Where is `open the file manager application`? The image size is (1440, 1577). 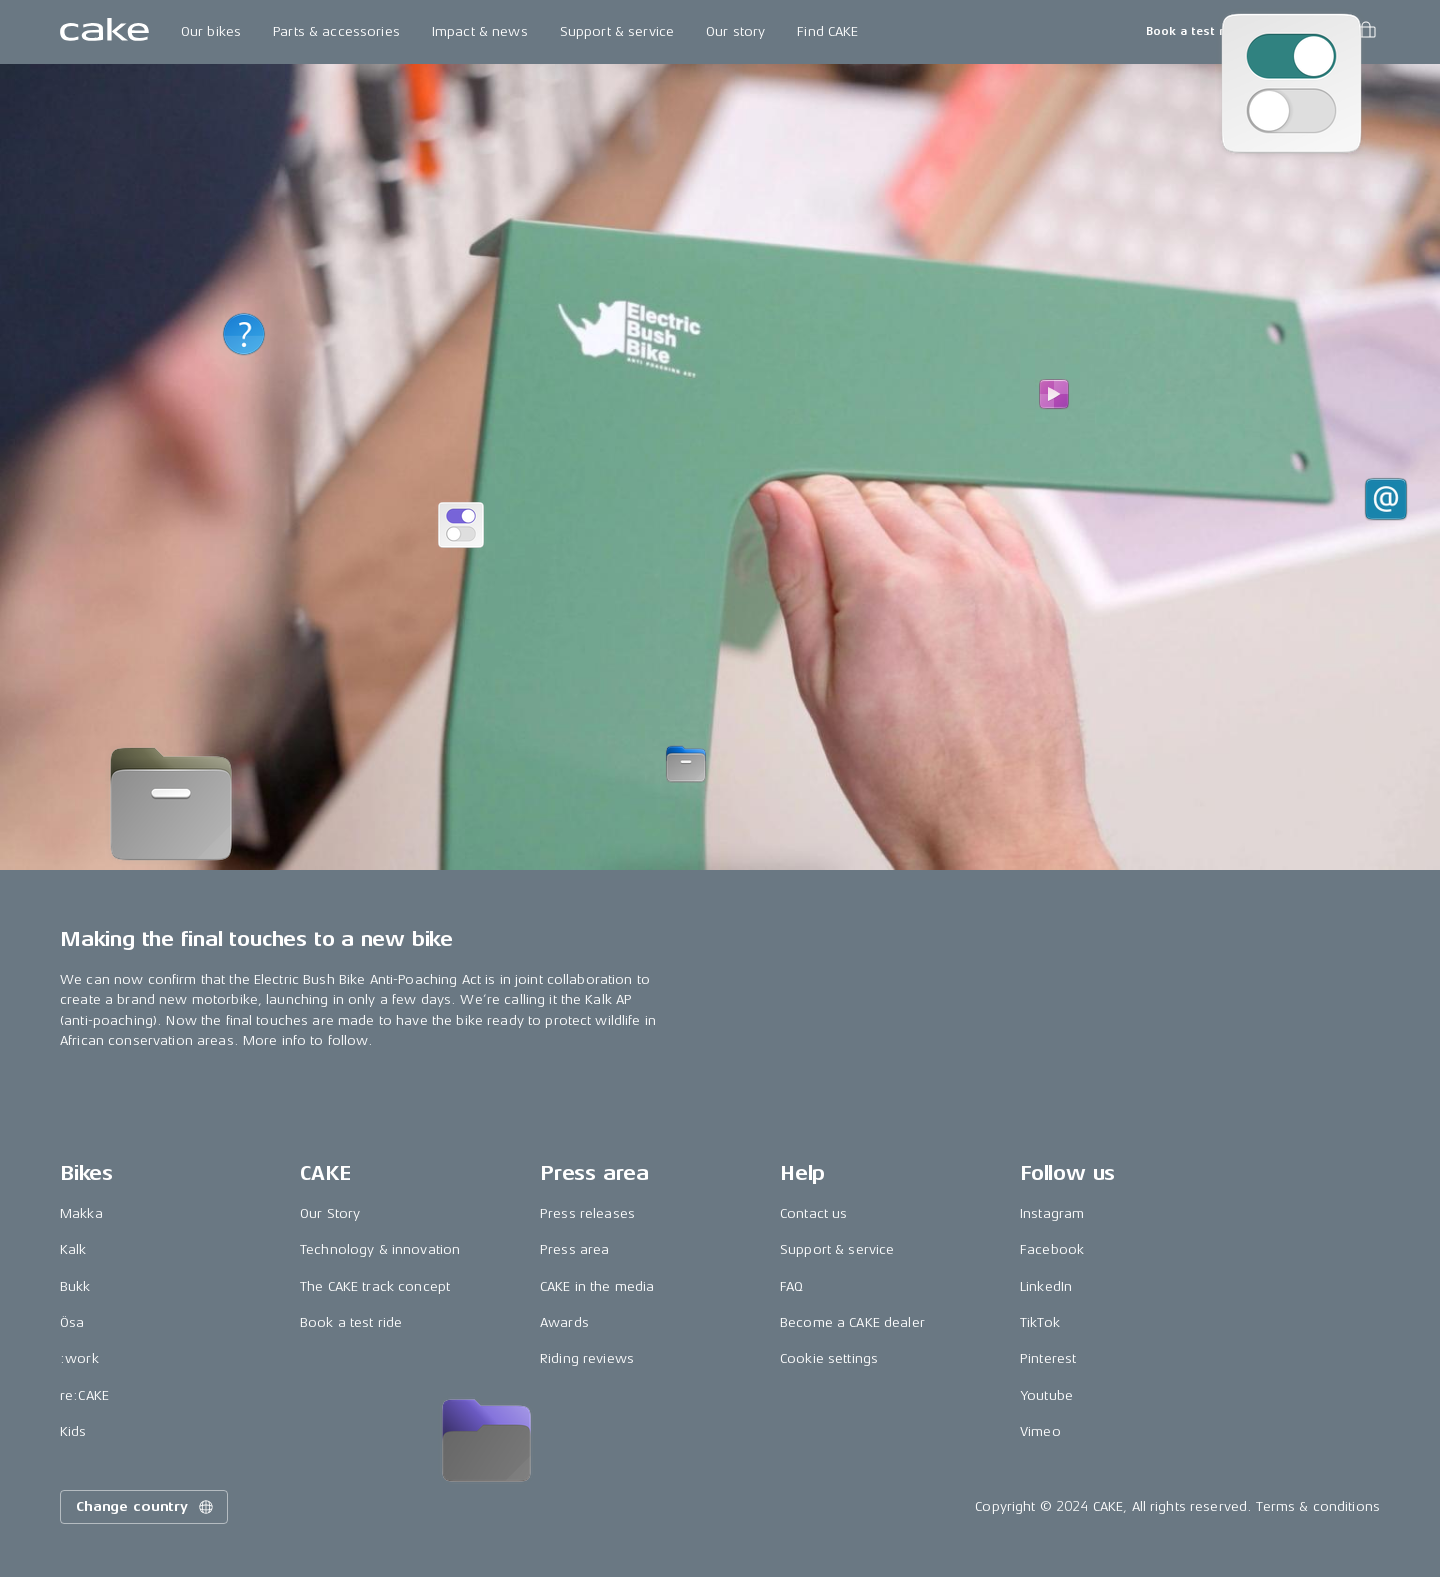
open the file manager application is located at coordinates (686, 764).